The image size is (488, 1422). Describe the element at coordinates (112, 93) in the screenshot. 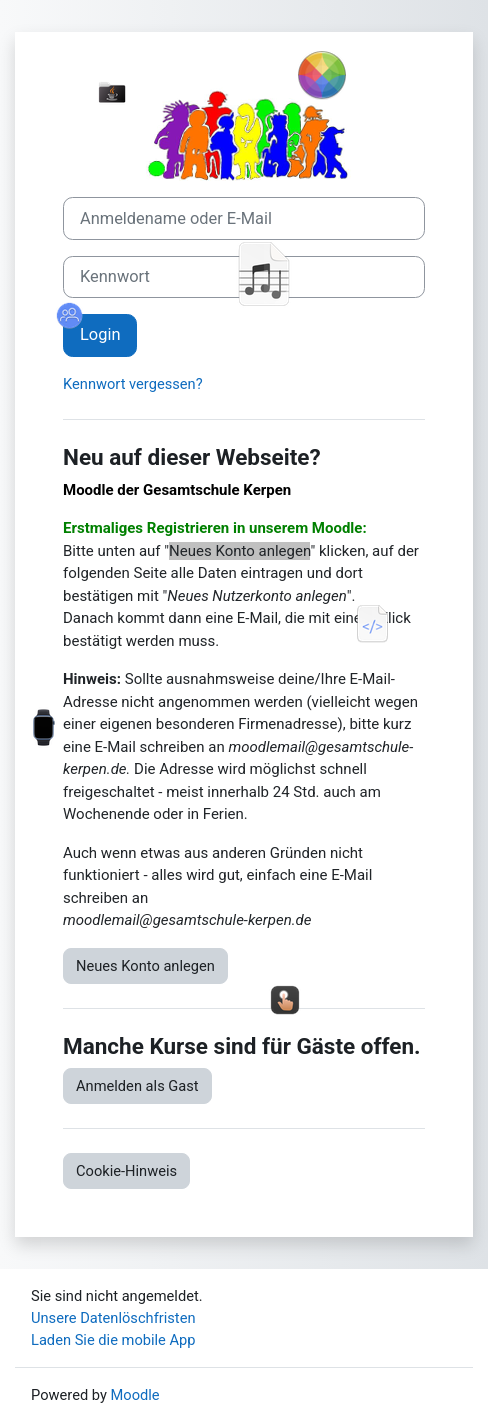

I see `open folder containing java project files` at that location.